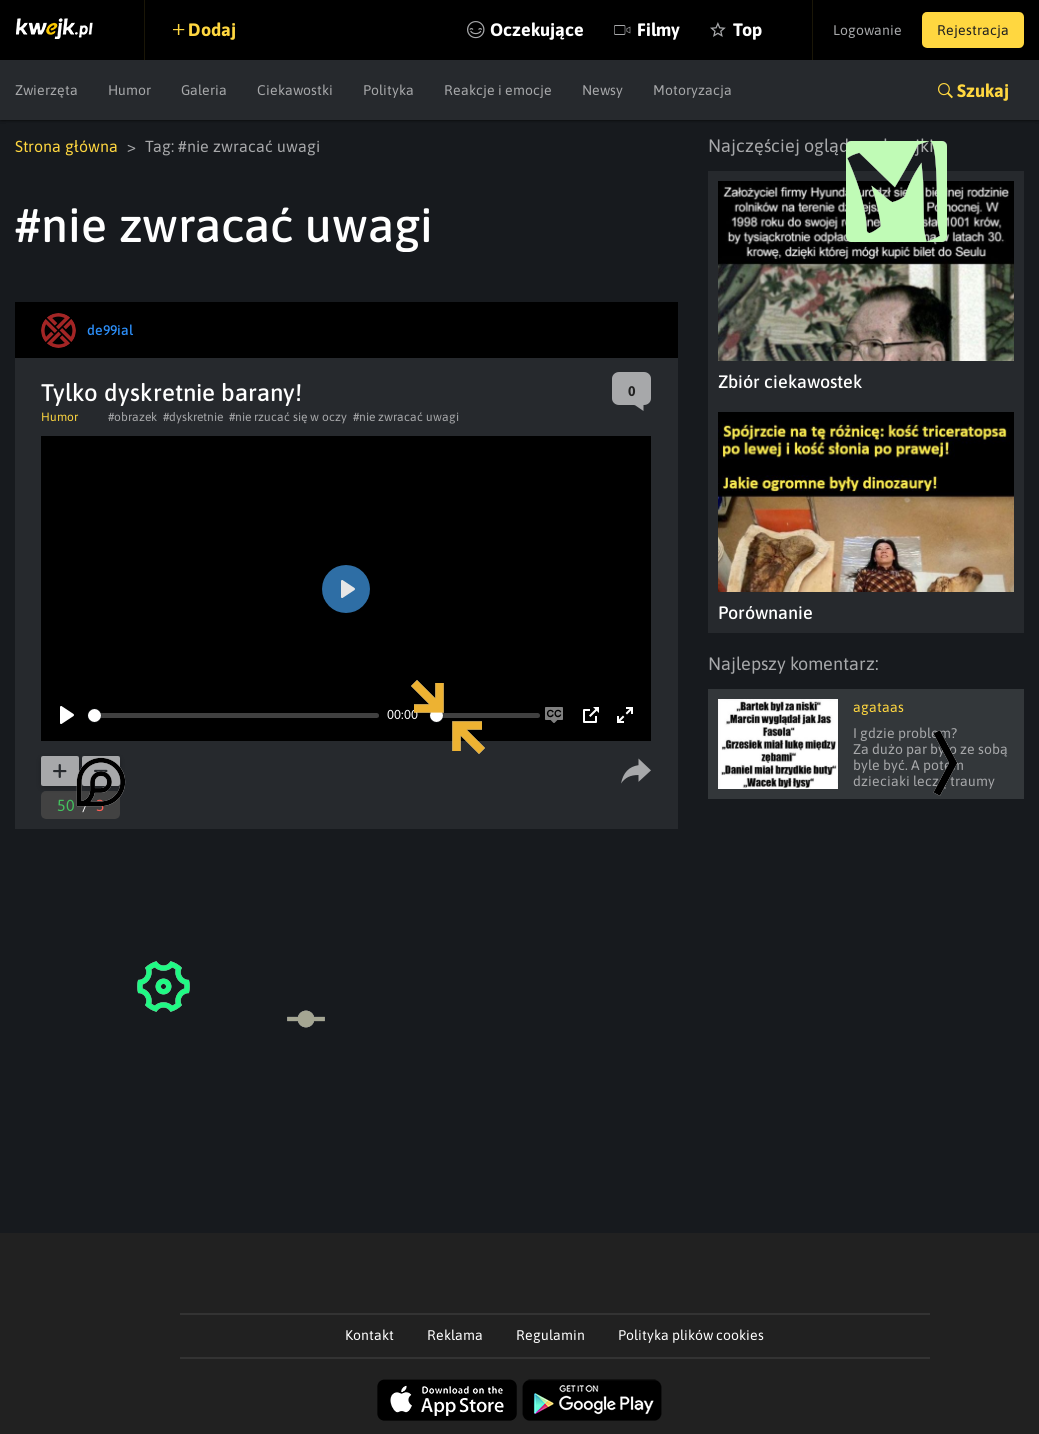 This screenshot has width=1039, height=1434. What do you see at coordinates (448, 717) in the screenshot?
I see `collapse or minimize an expanded view` at bounding box center [448, 717].